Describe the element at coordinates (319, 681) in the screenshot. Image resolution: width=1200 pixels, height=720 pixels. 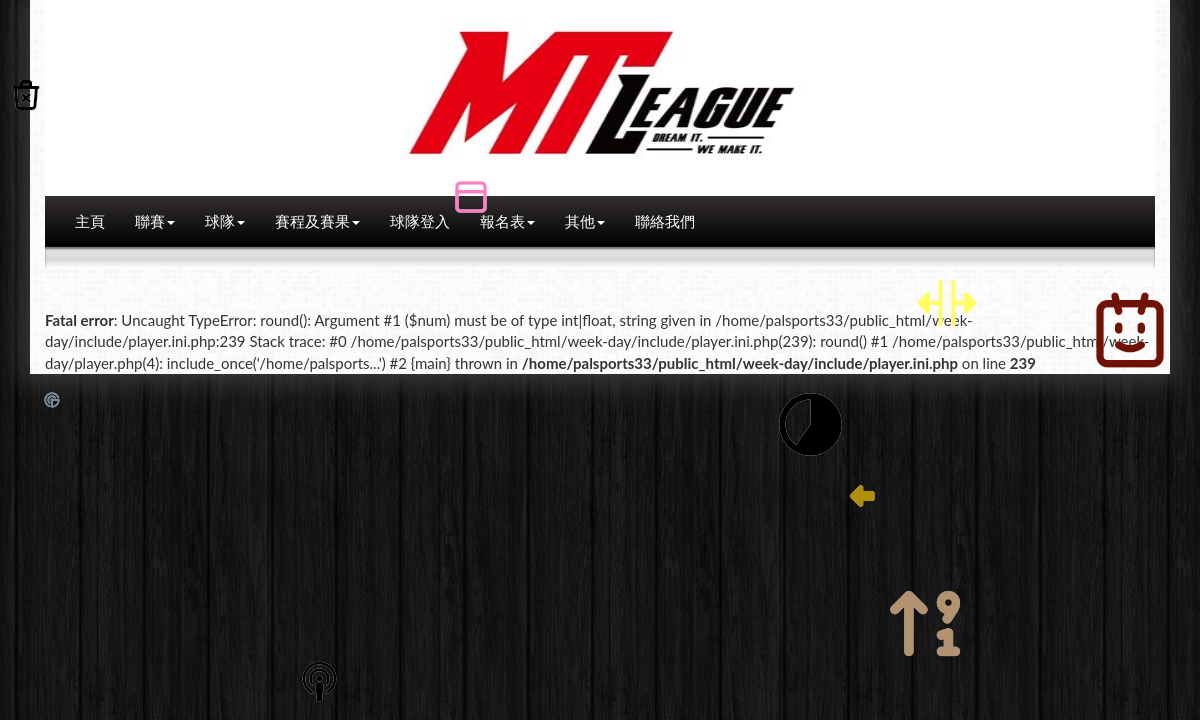
I see `start a live broadcast or stream` at that location.